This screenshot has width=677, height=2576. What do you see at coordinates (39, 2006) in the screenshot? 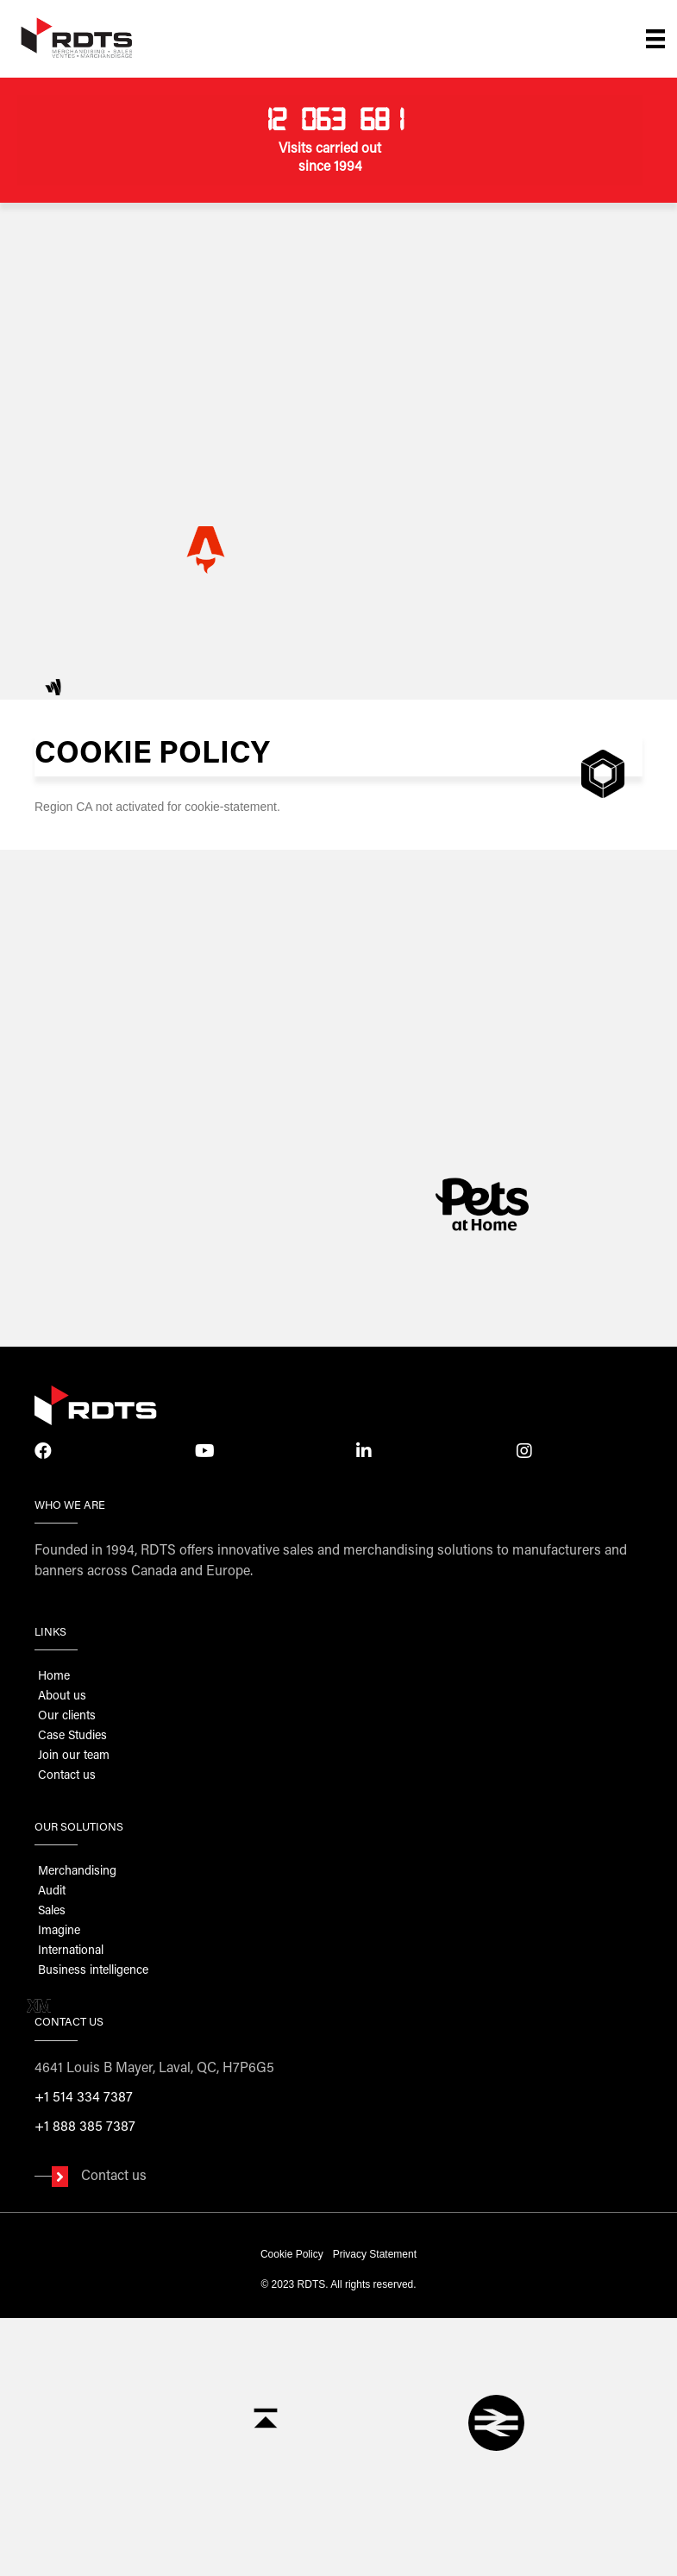
I see `open qualtrics survey platform` at bounding box center [39, 2006].